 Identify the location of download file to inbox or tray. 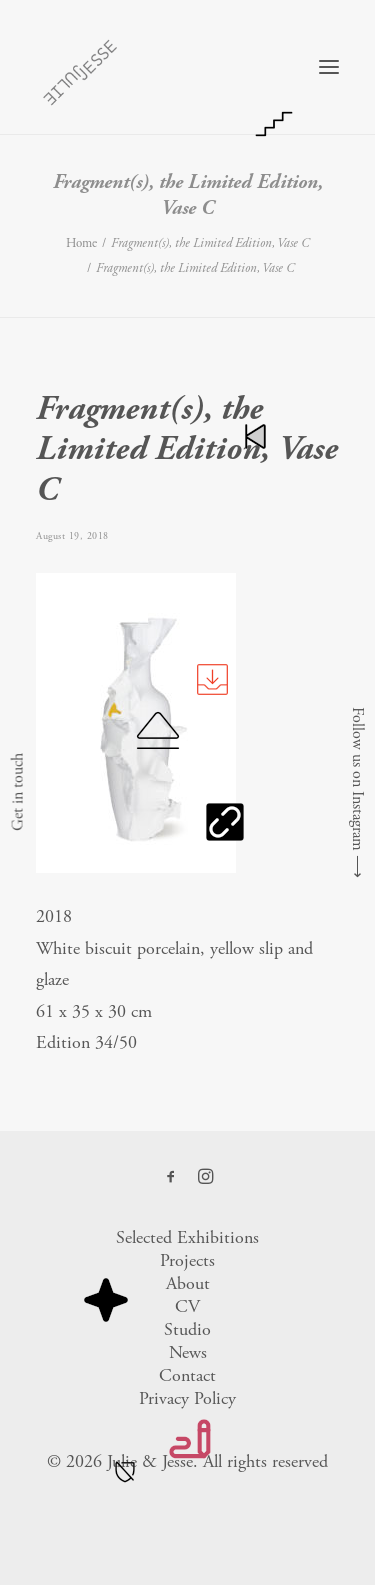
(212, 679).